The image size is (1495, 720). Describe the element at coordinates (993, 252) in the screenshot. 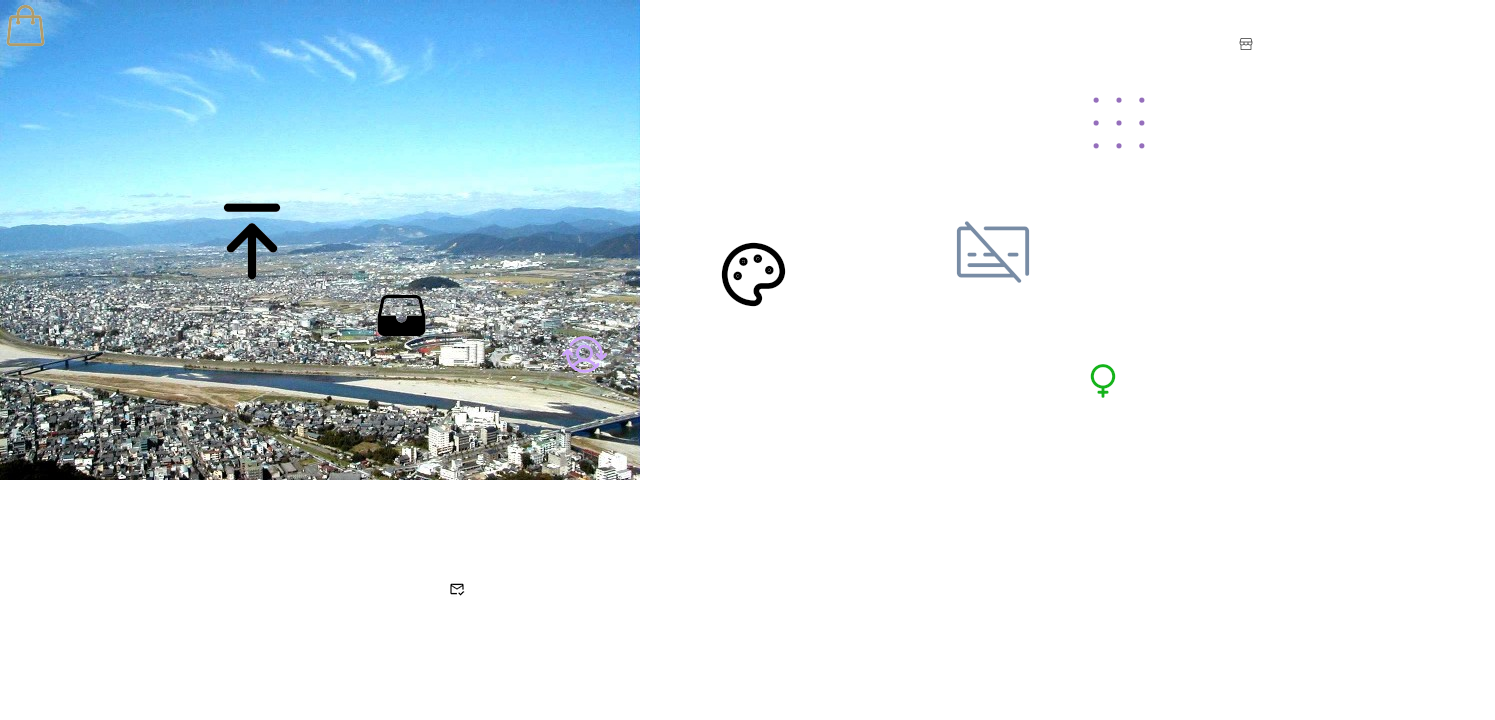

I see `disable subtitles or closed captions` at that location.